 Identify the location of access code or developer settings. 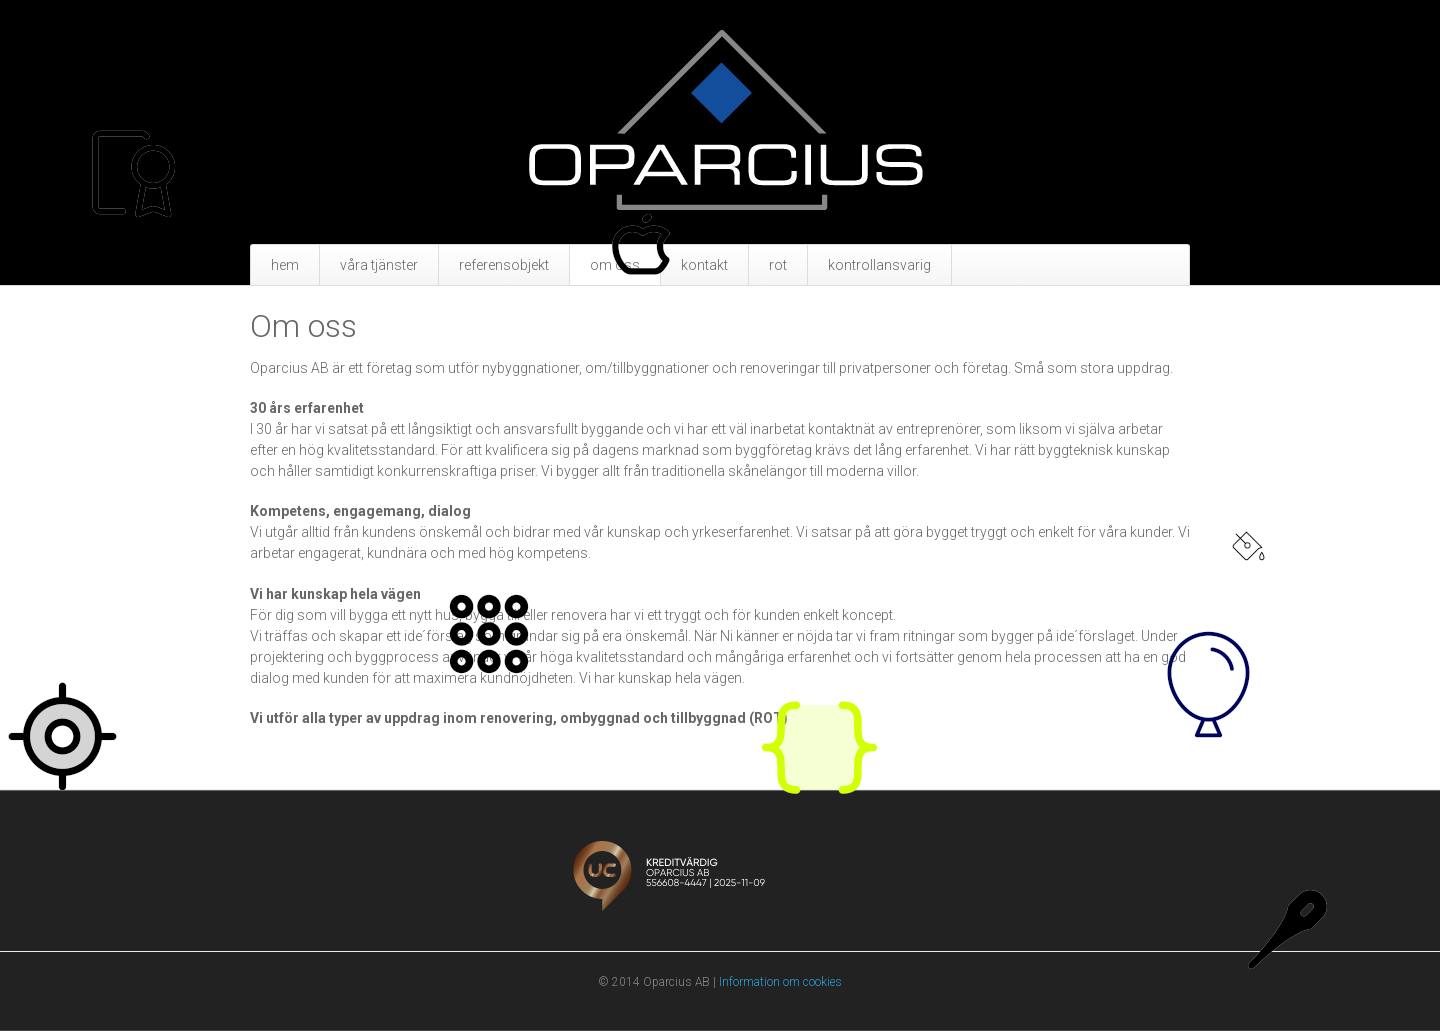
(819, 747).